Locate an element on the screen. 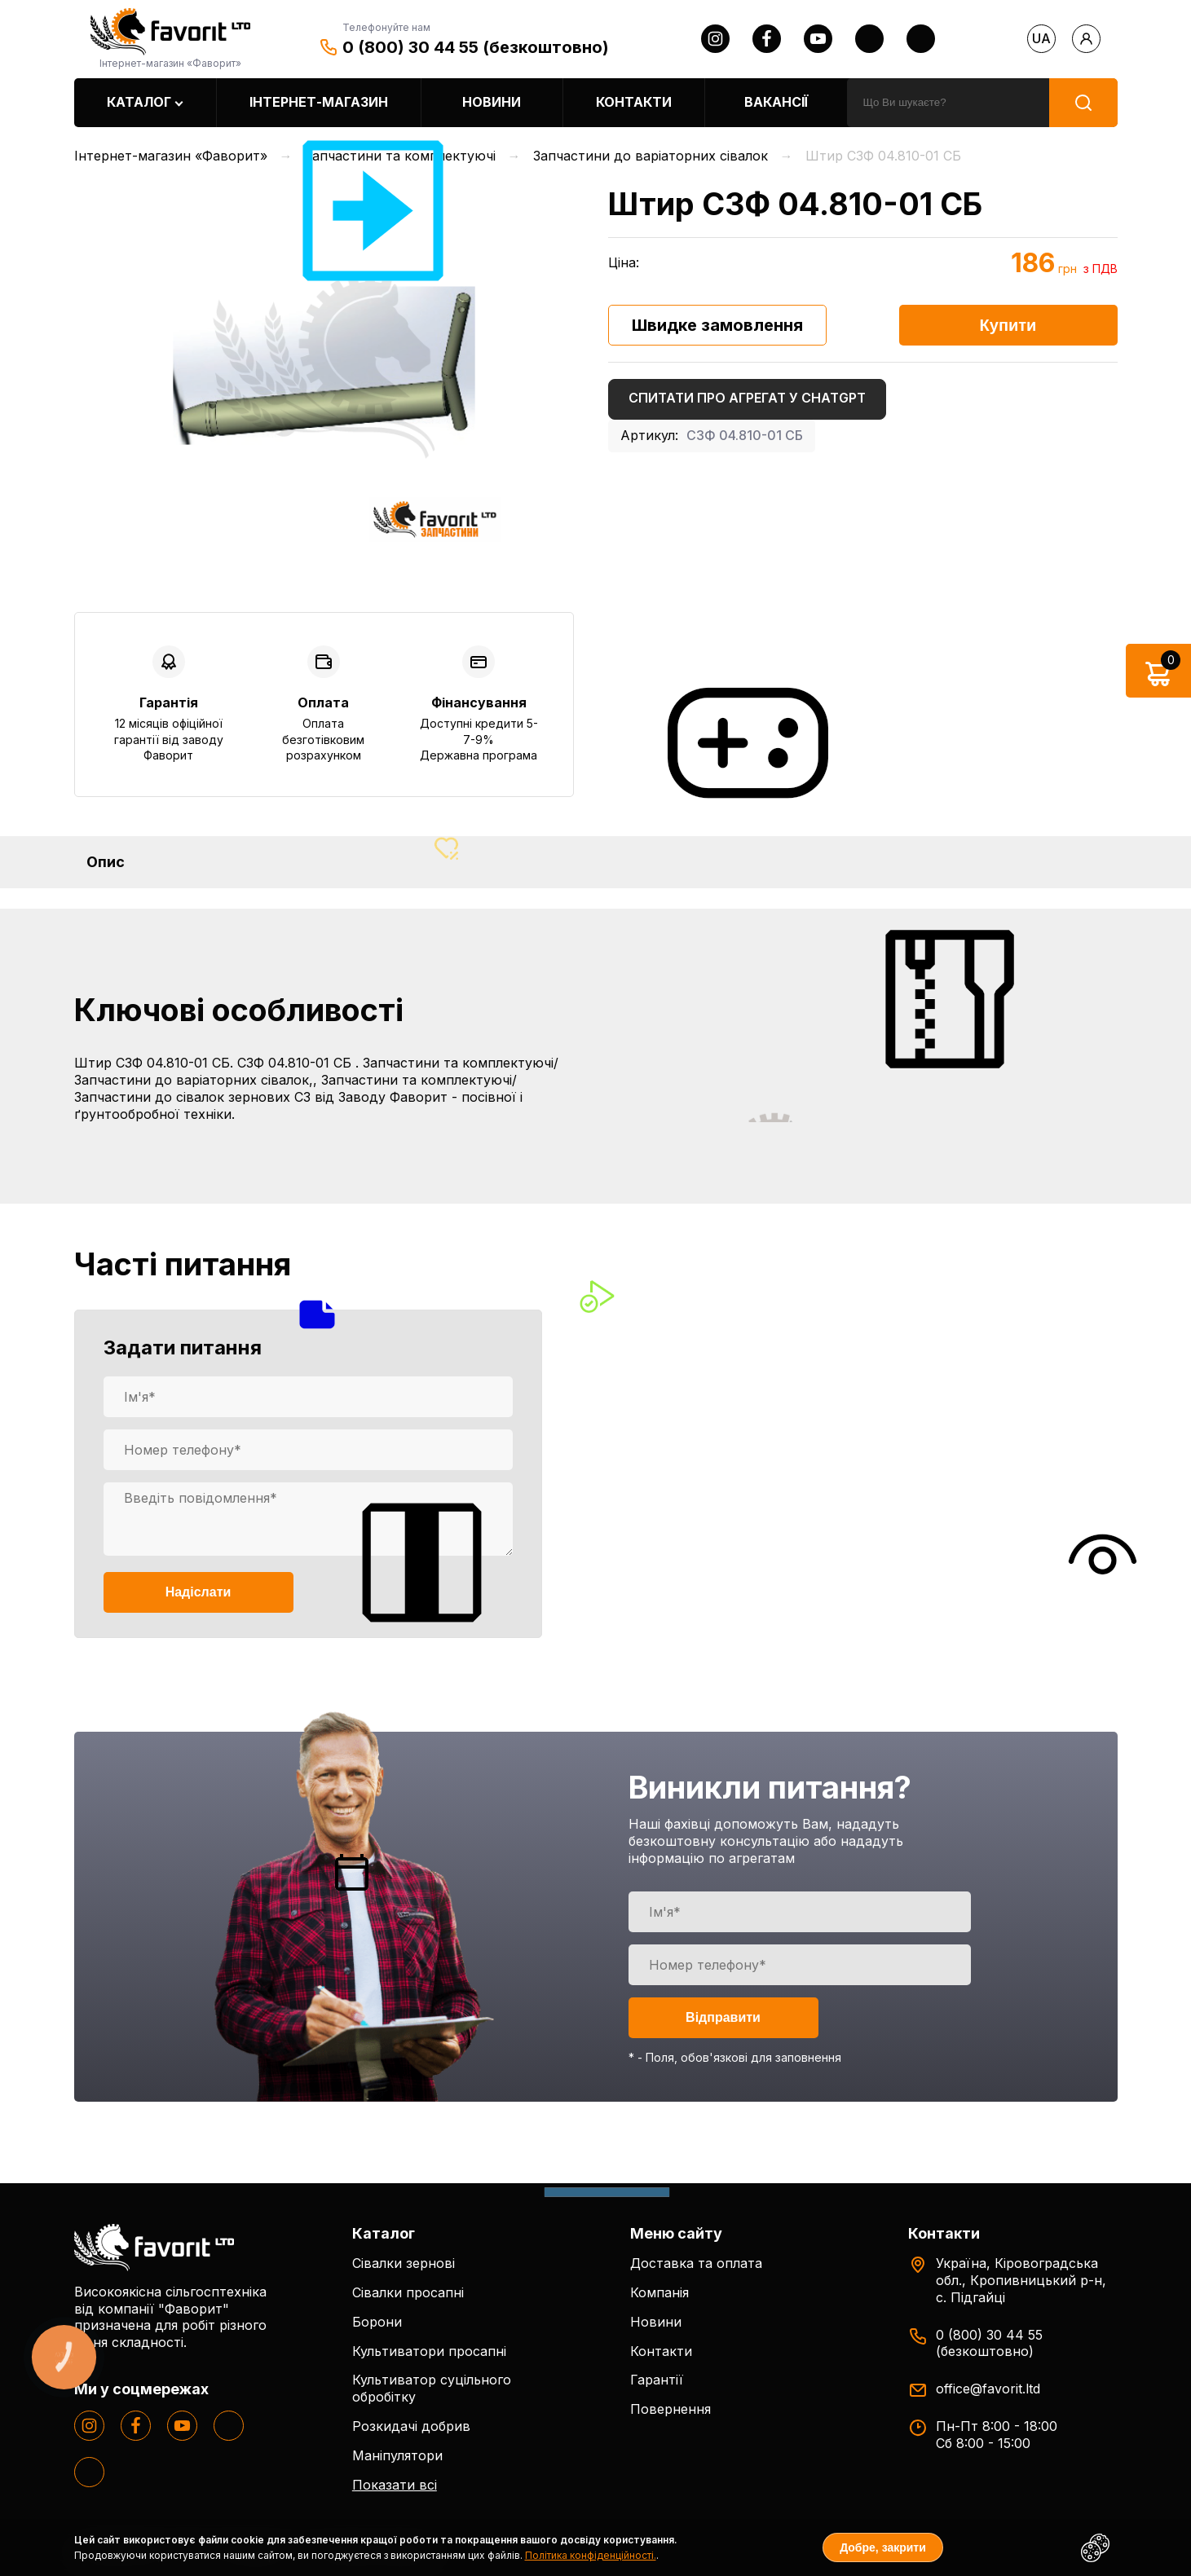 The height and width of the screenshot is (2576, 1191). toggle visibility of a file or element is located at coordinates (1102, 1557).